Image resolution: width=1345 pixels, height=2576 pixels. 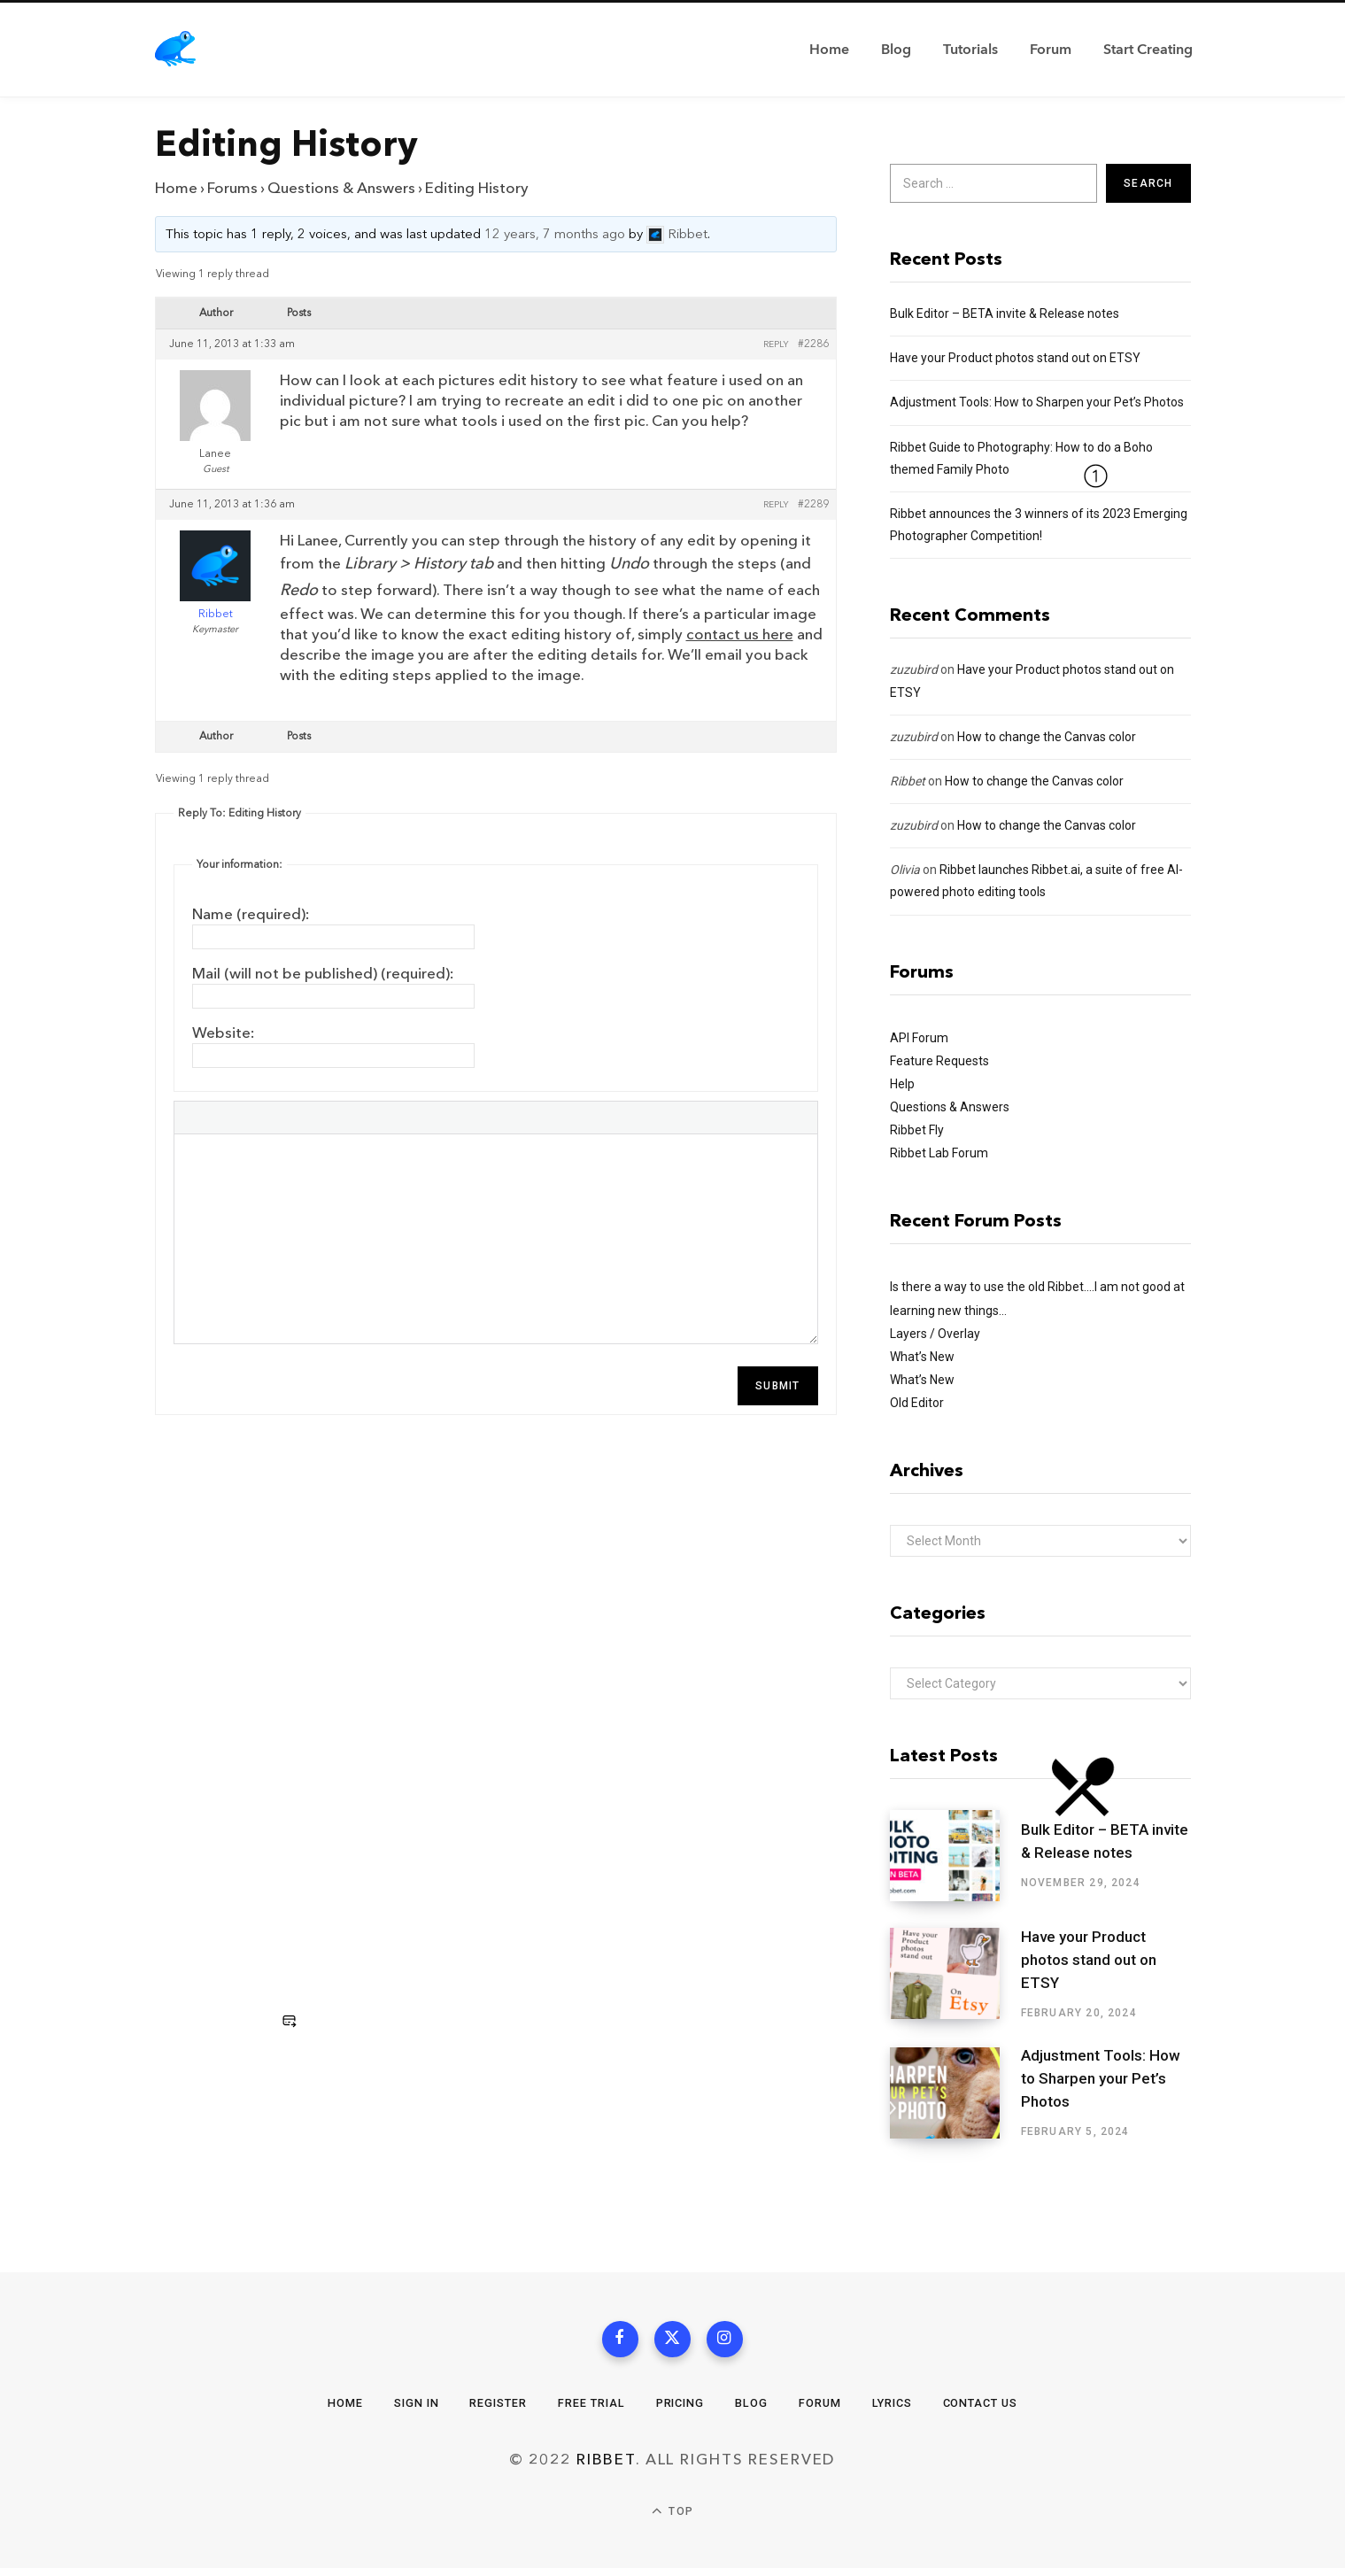 What do you see at coordinates (1095, 476) in the screenshot?
I see `indicates the first step in a process or sequence` at bounding box center [1095, 476].